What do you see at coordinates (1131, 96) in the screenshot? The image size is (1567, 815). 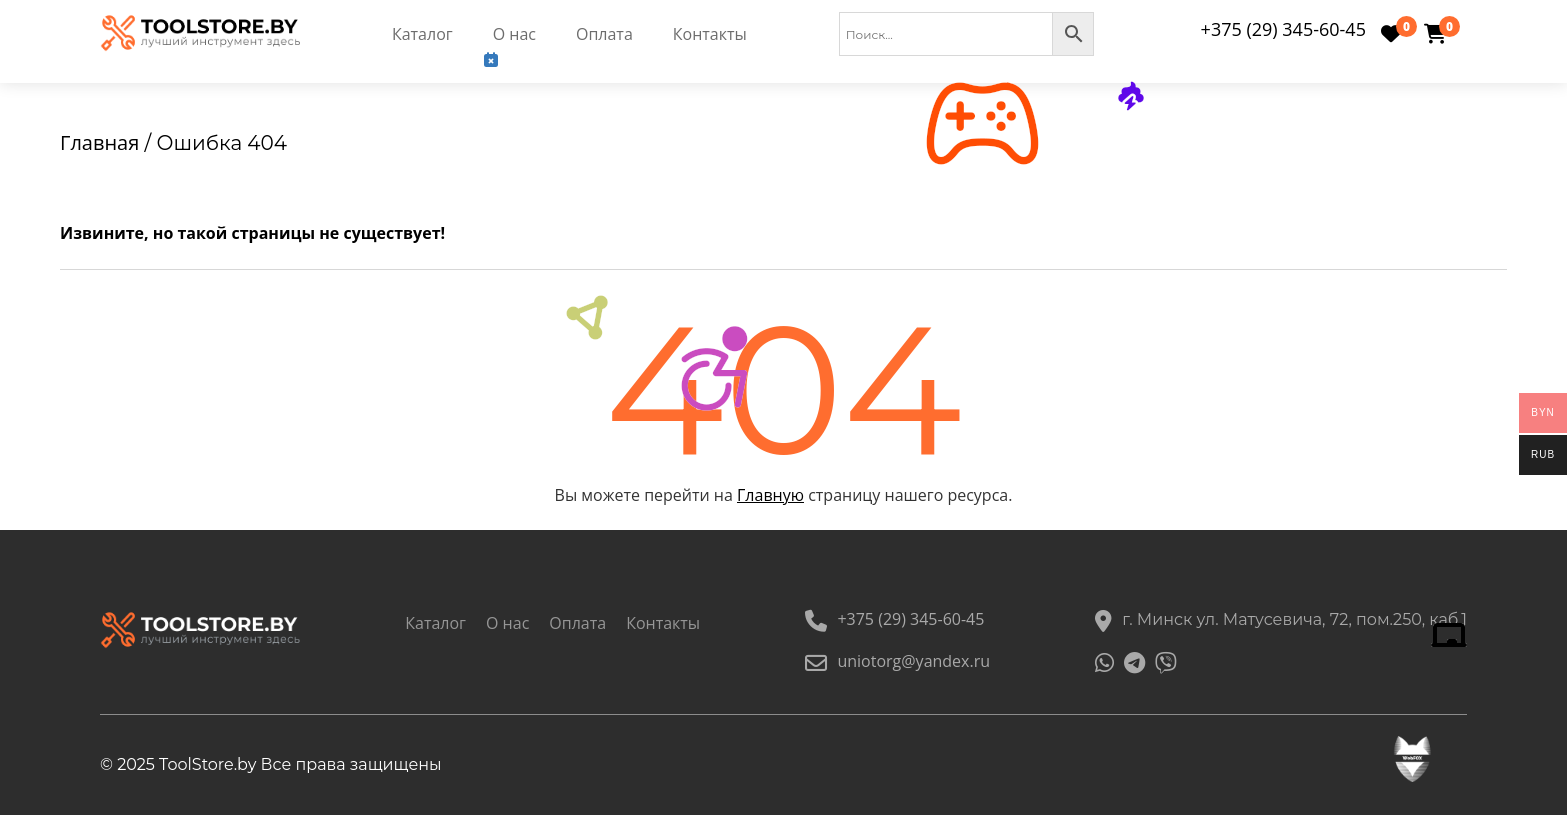 I see `indicates something went wrong or an error occurred` at bounding box center [1131, 96].